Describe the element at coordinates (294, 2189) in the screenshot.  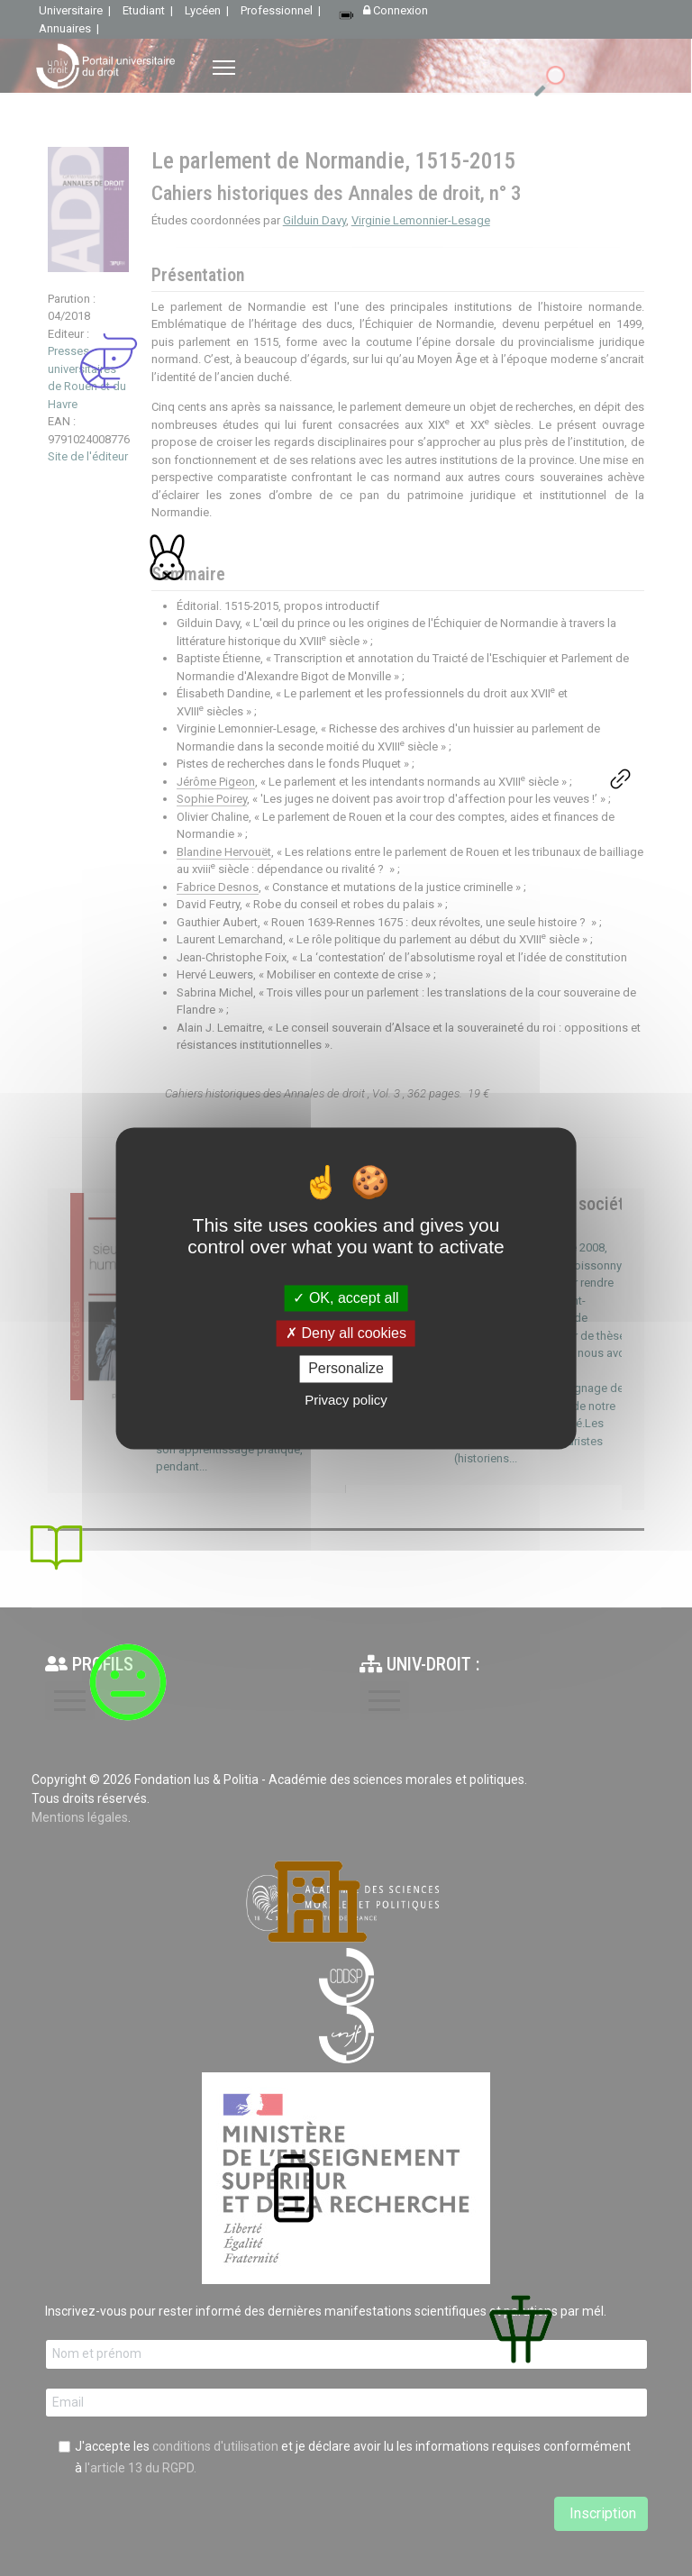
I see `indicates medium battery level` at that location.